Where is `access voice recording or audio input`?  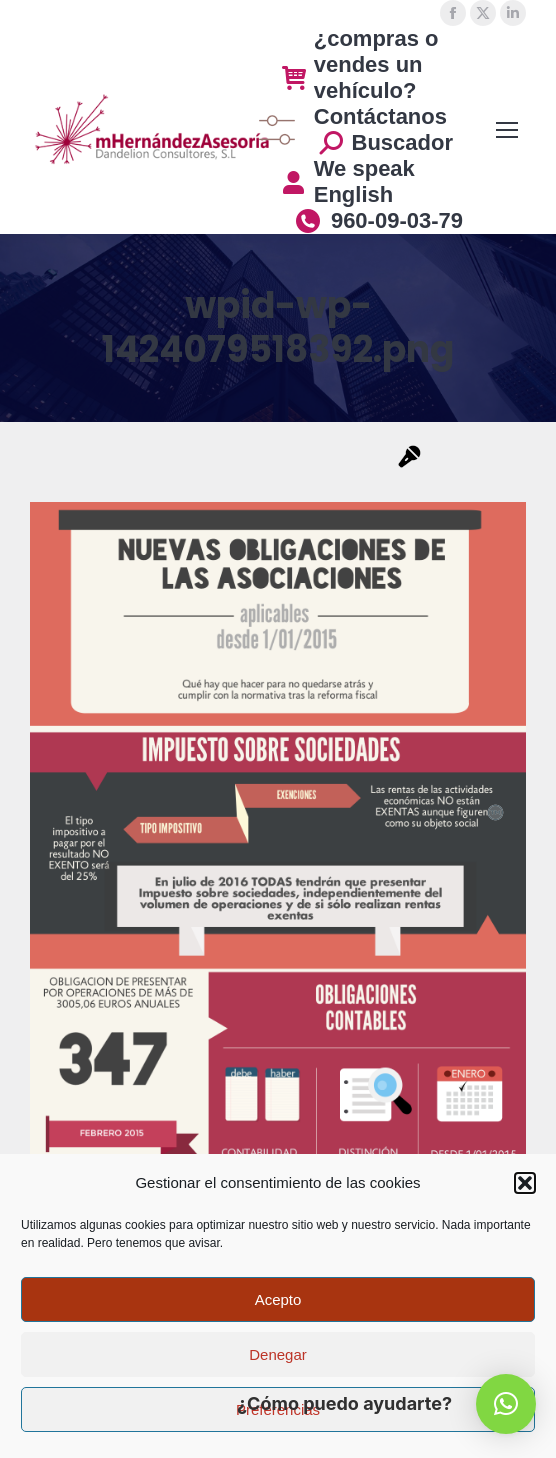
access voice recording or audio input is located at coordinates (409, 457).